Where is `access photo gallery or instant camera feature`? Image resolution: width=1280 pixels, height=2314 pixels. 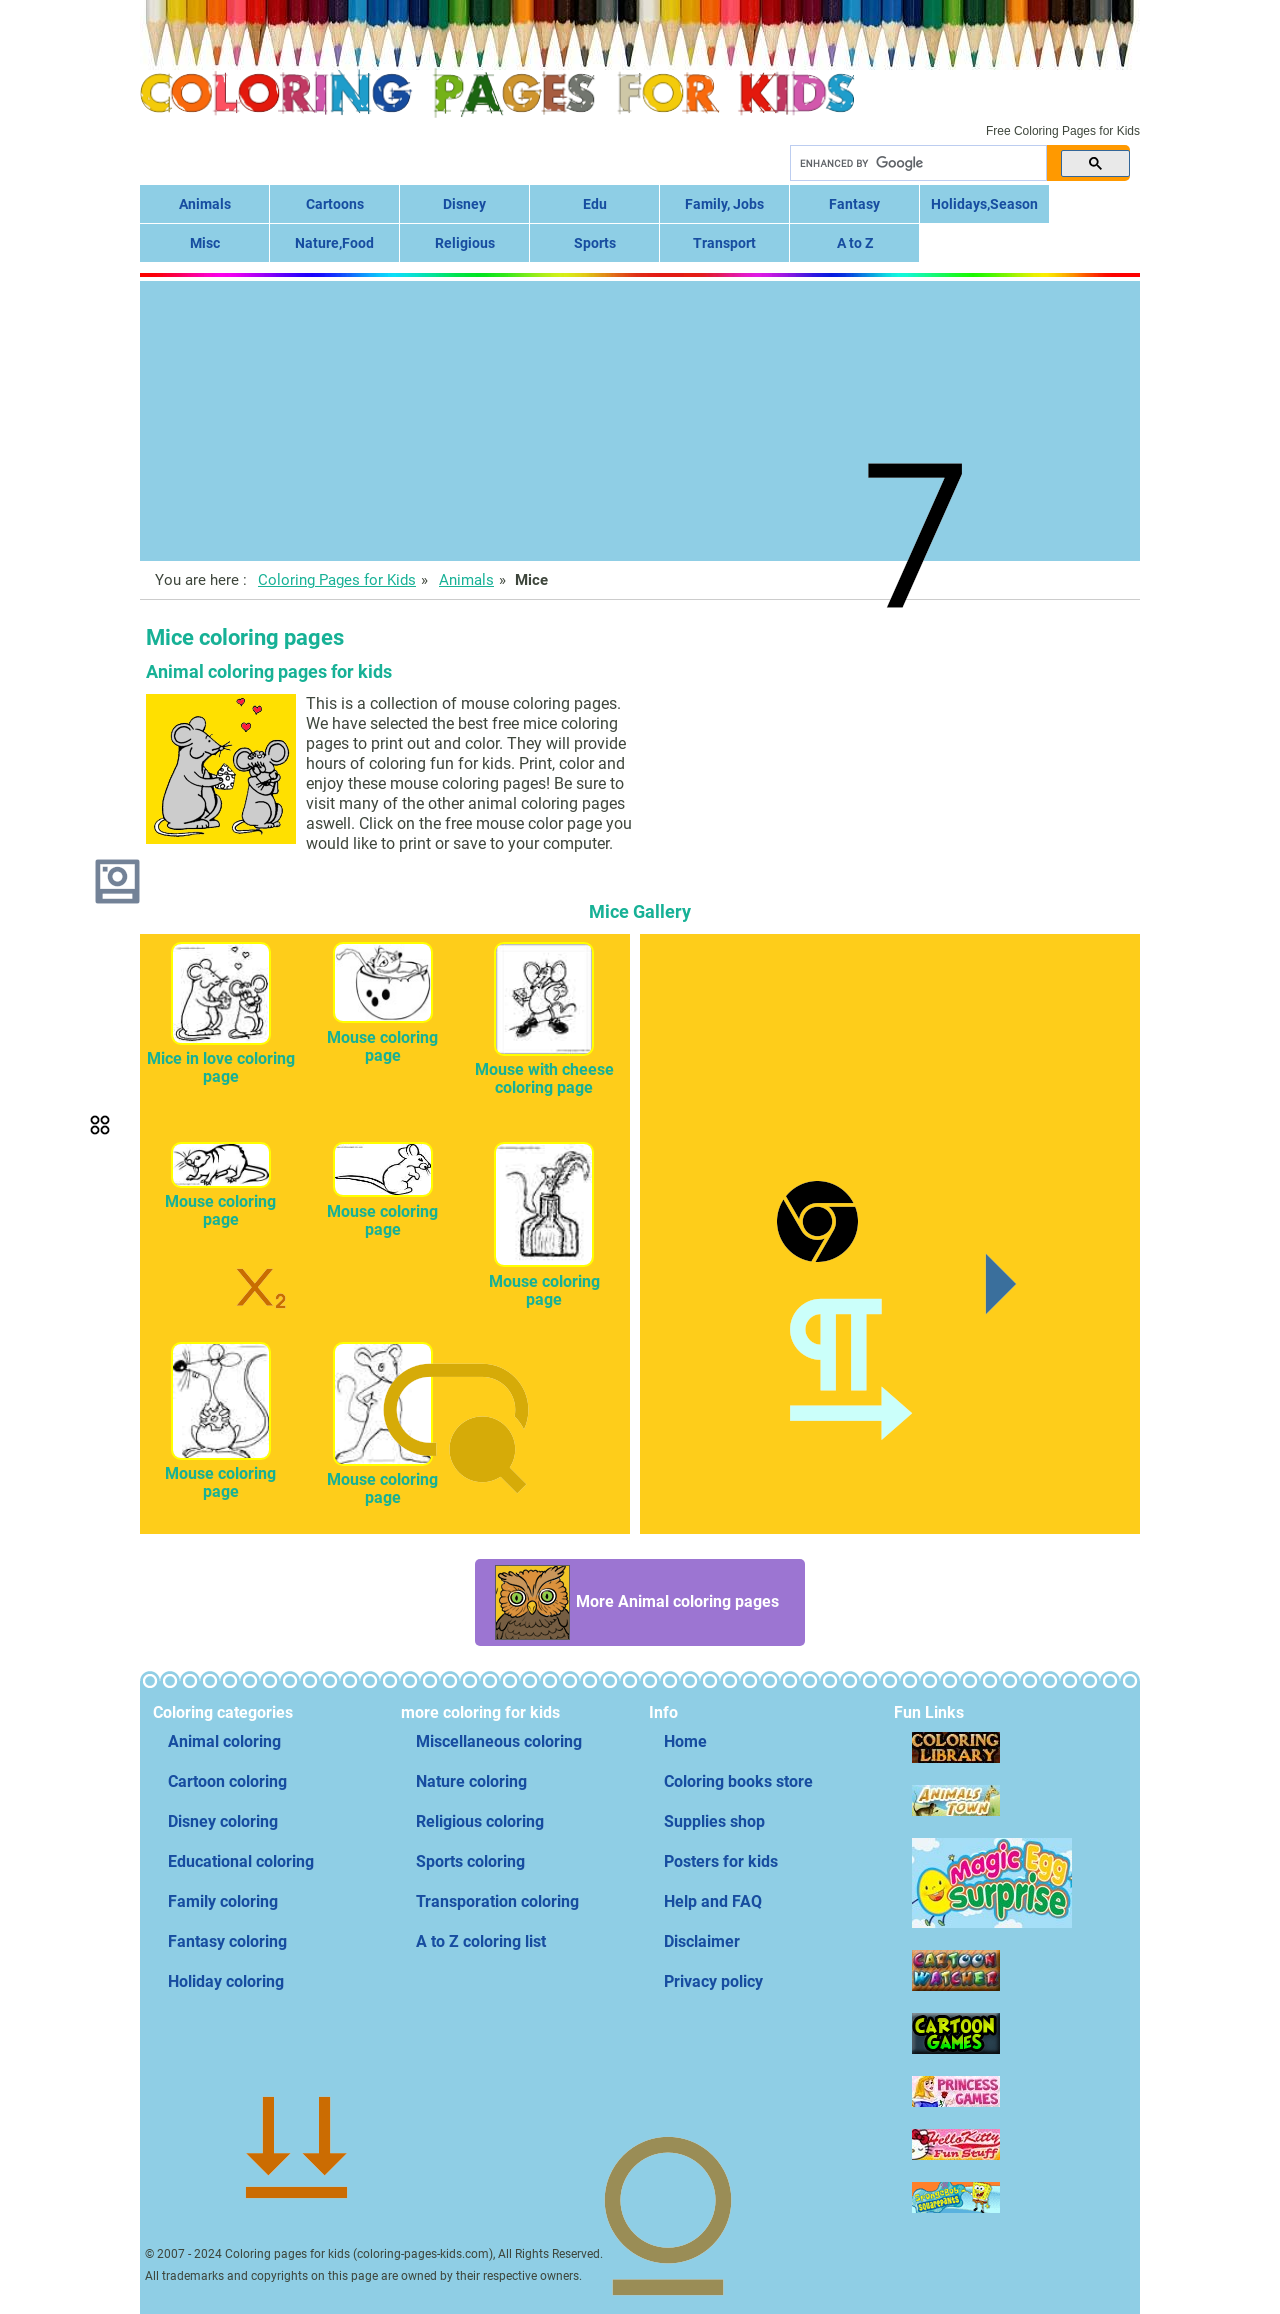
access photo gallery or instant camera feature is located at coordinates (117, 881).